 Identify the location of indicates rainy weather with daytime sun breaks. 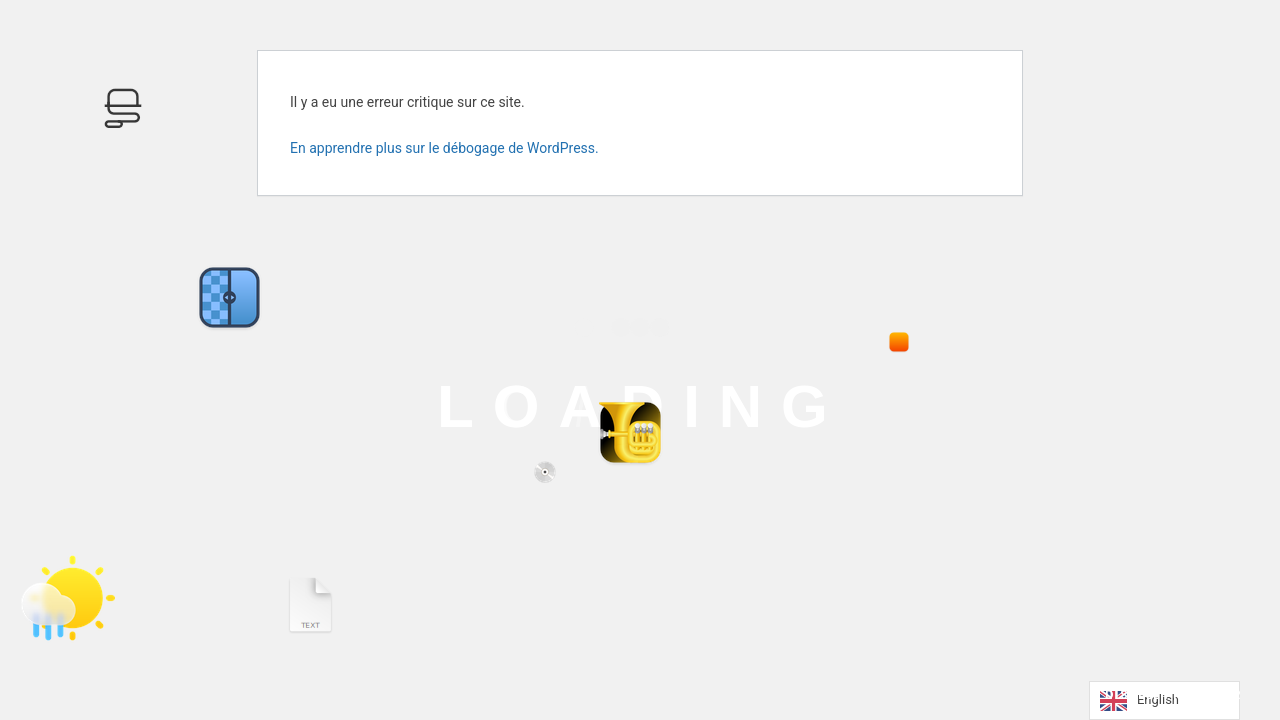
(68, 598).